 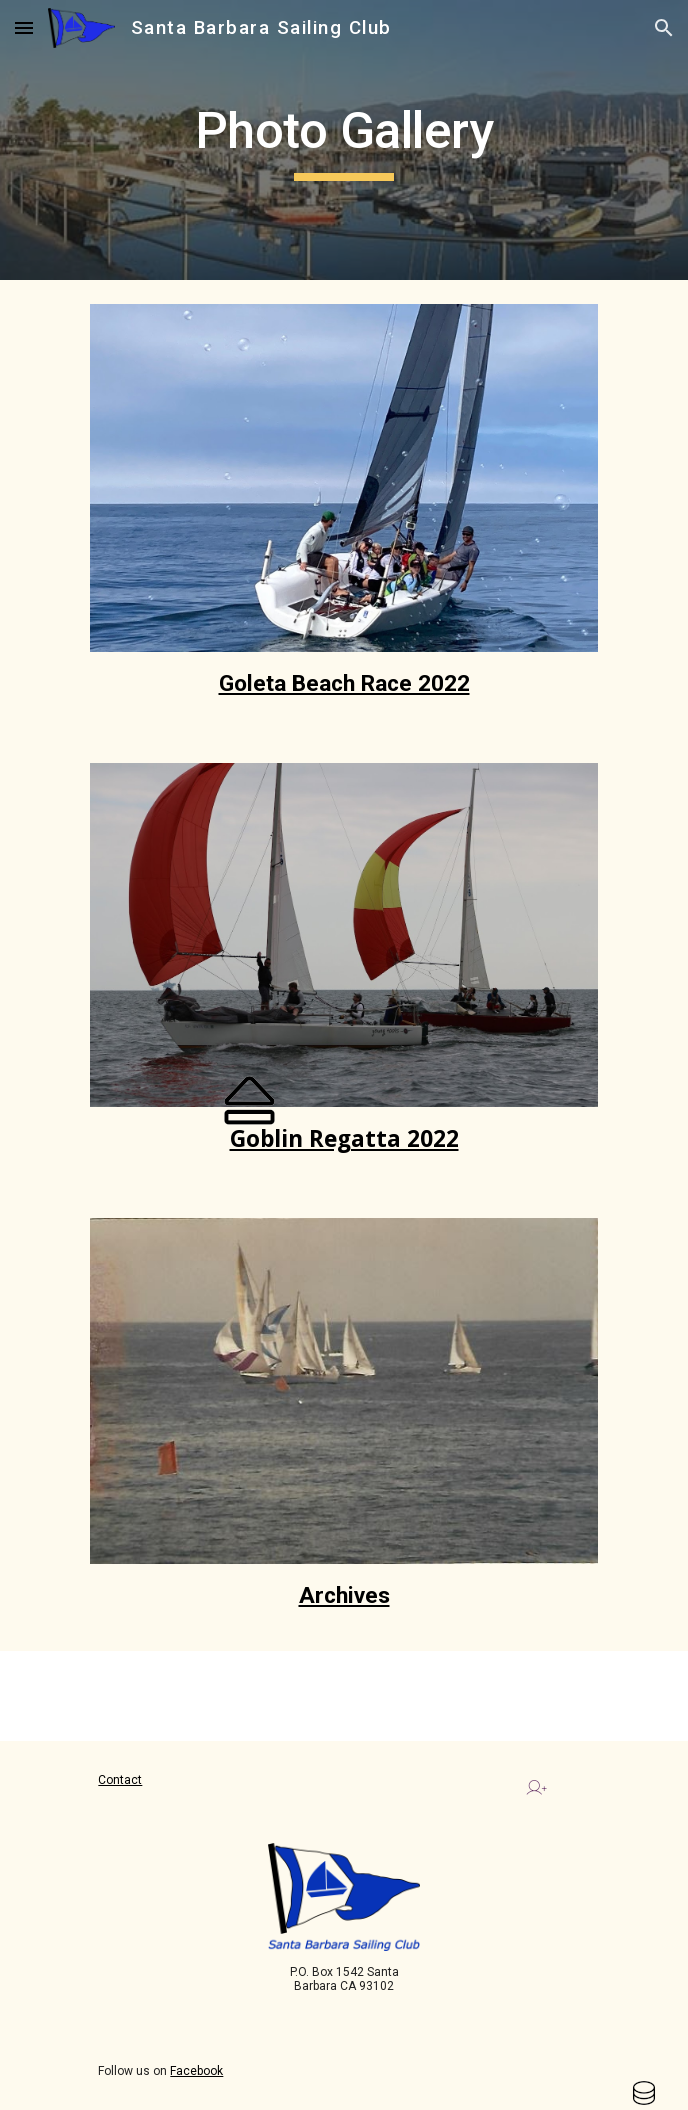 I want to click on access database or data storage, so click(x=644, y=2093).